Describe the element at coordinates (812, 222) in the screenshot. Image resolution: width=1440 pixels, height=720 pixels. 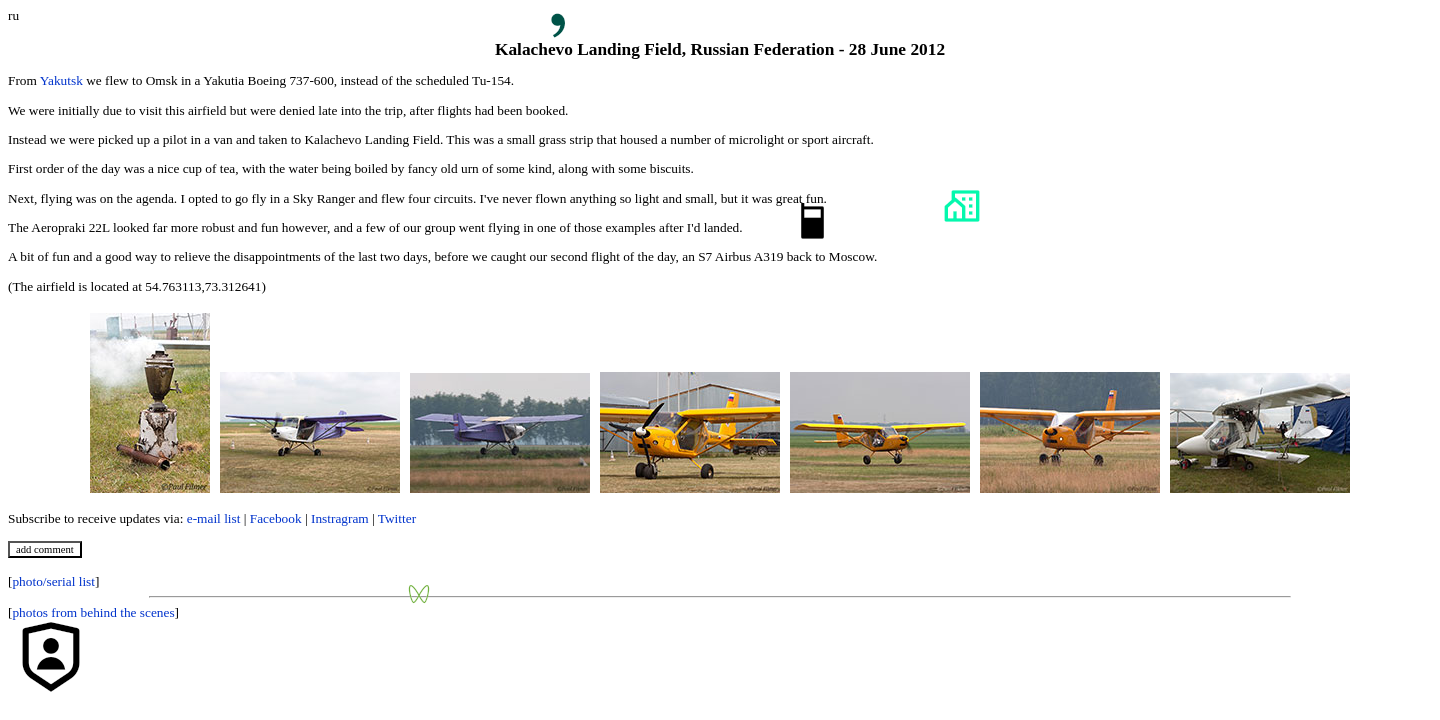
I see `indicates mobile device or phone functionality` at that location.